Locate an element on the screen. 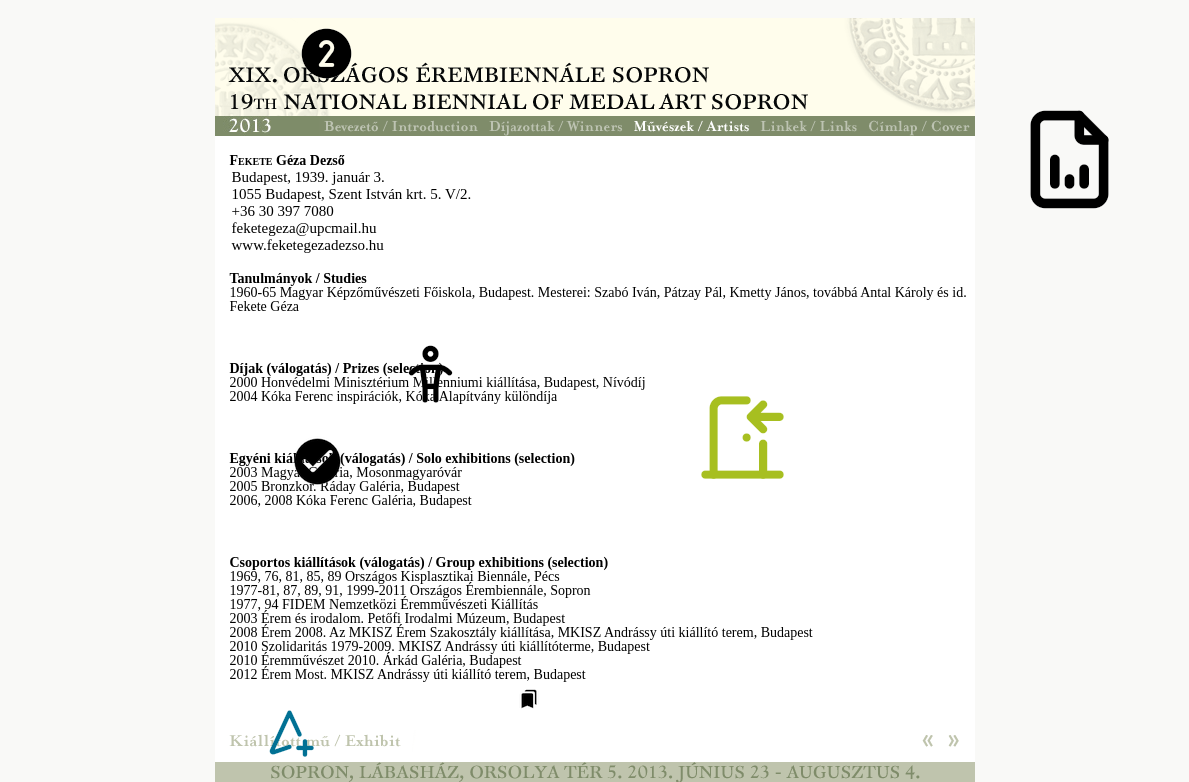 This screenshot has height=782, width=1189. indicates step two in a multi-step process is located at coordinates (326, 53).